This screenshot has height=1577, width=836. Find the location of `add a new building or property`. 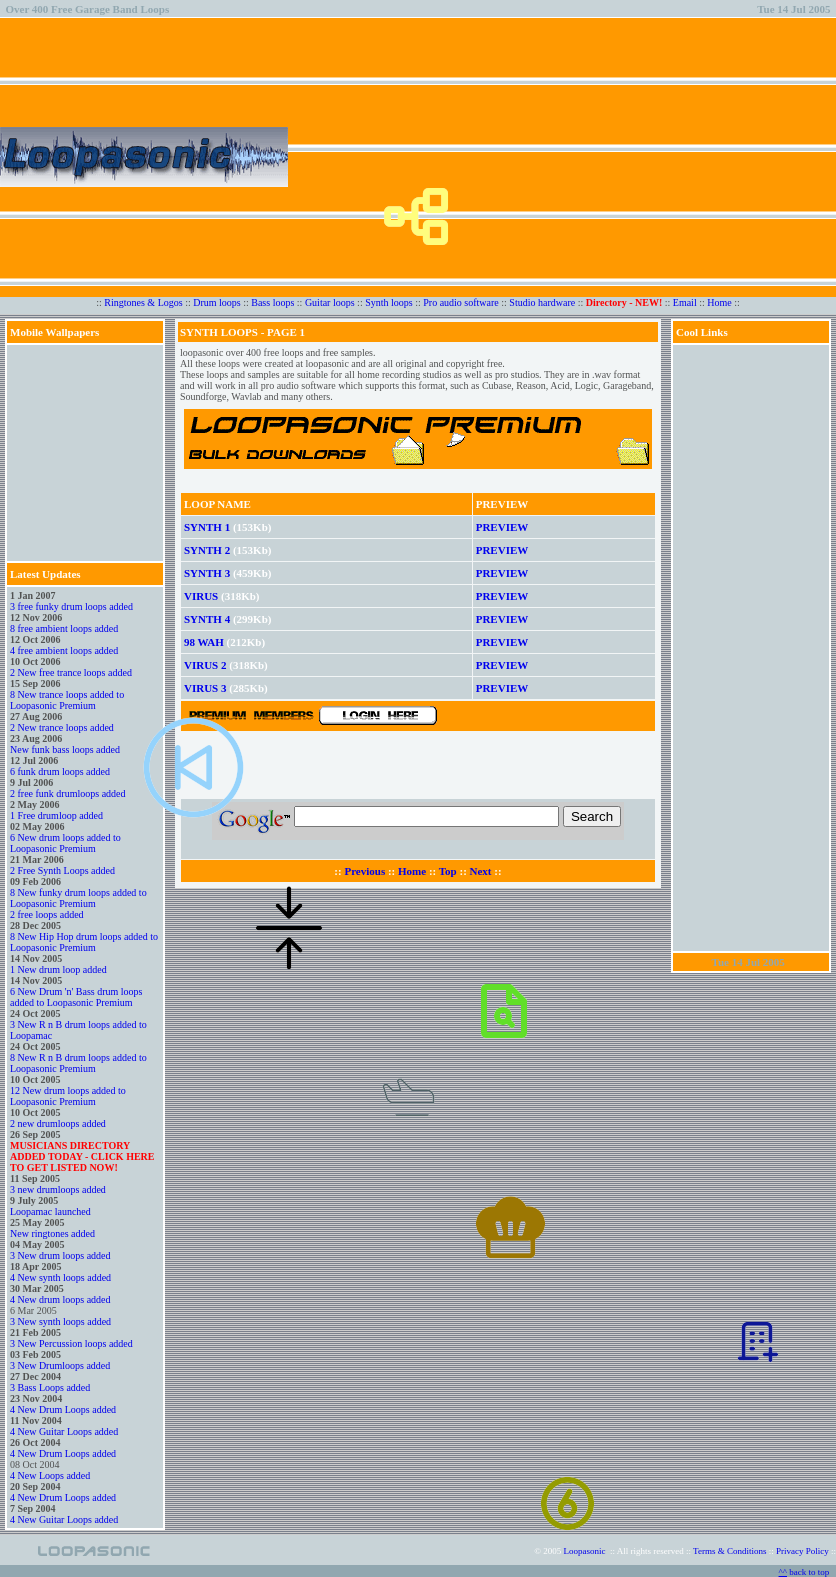

add a new building or property is located at coordinates (757, 1341).